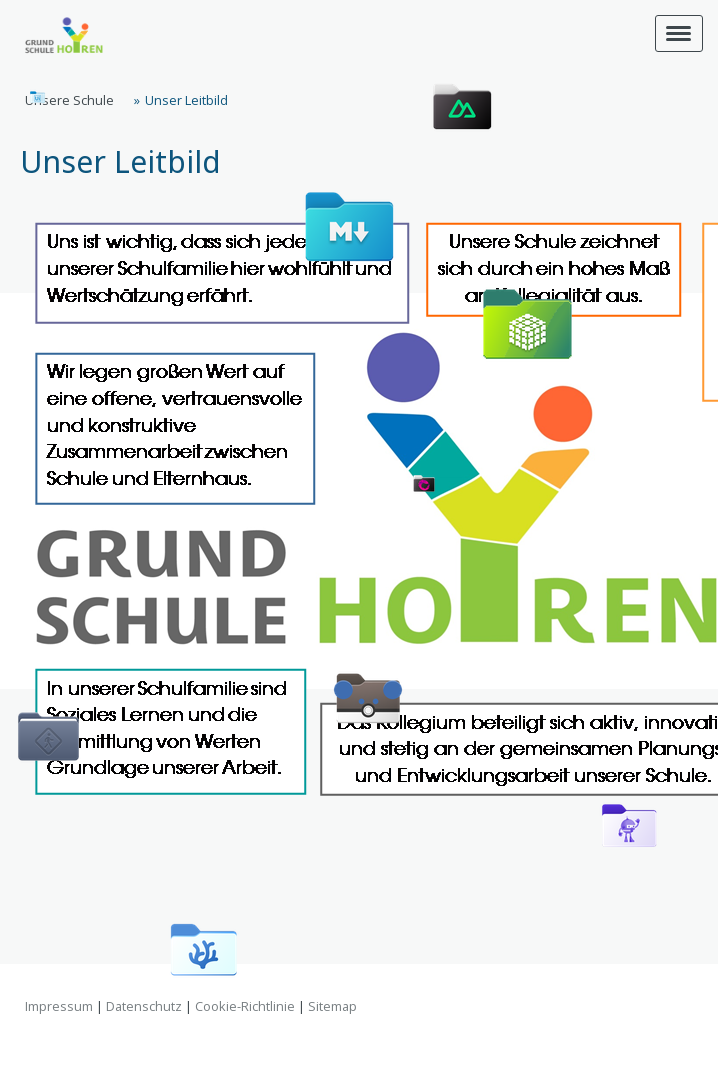  I want to click on open nuxt.js project folder, so click(462, 108).